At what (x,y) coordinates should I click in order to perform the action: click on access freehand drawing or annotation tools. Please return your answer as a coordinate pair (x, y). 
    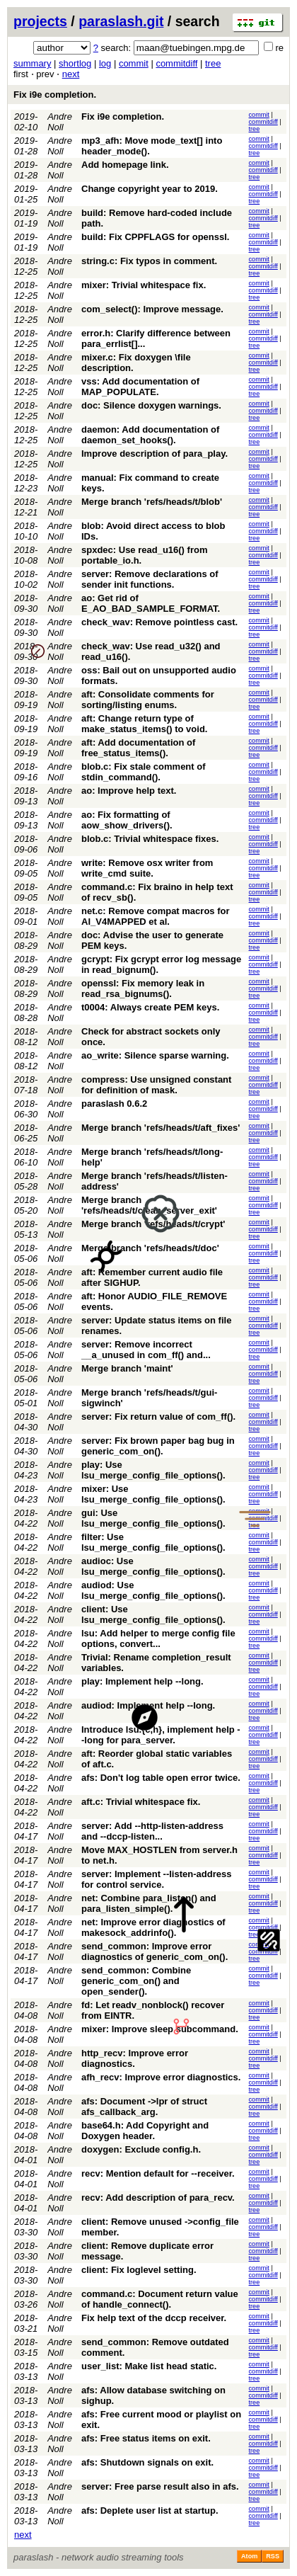
    Looking at the image, I should click on (269, 1940).